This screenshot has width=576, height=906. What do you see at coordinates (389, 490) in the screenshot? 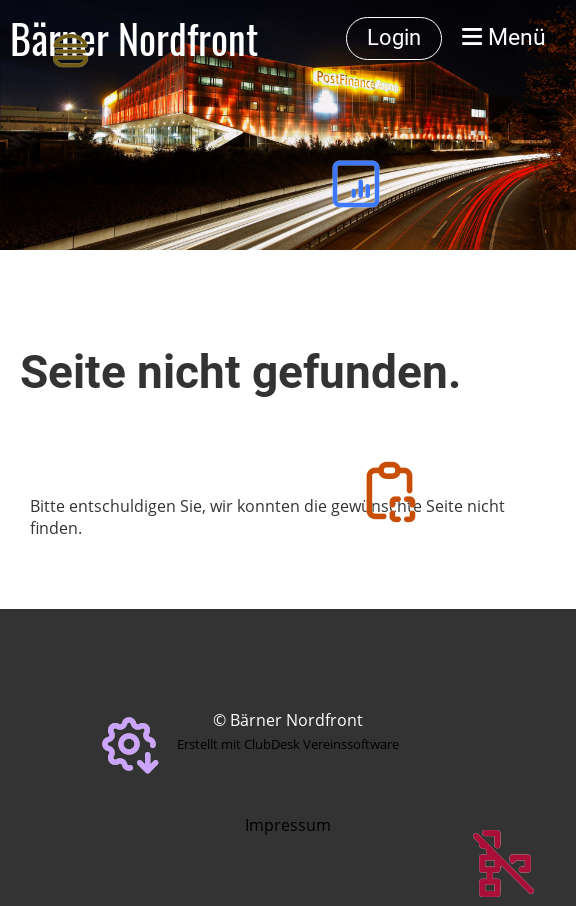
I see `copy to clipboard` at bounding box center [389, 490].